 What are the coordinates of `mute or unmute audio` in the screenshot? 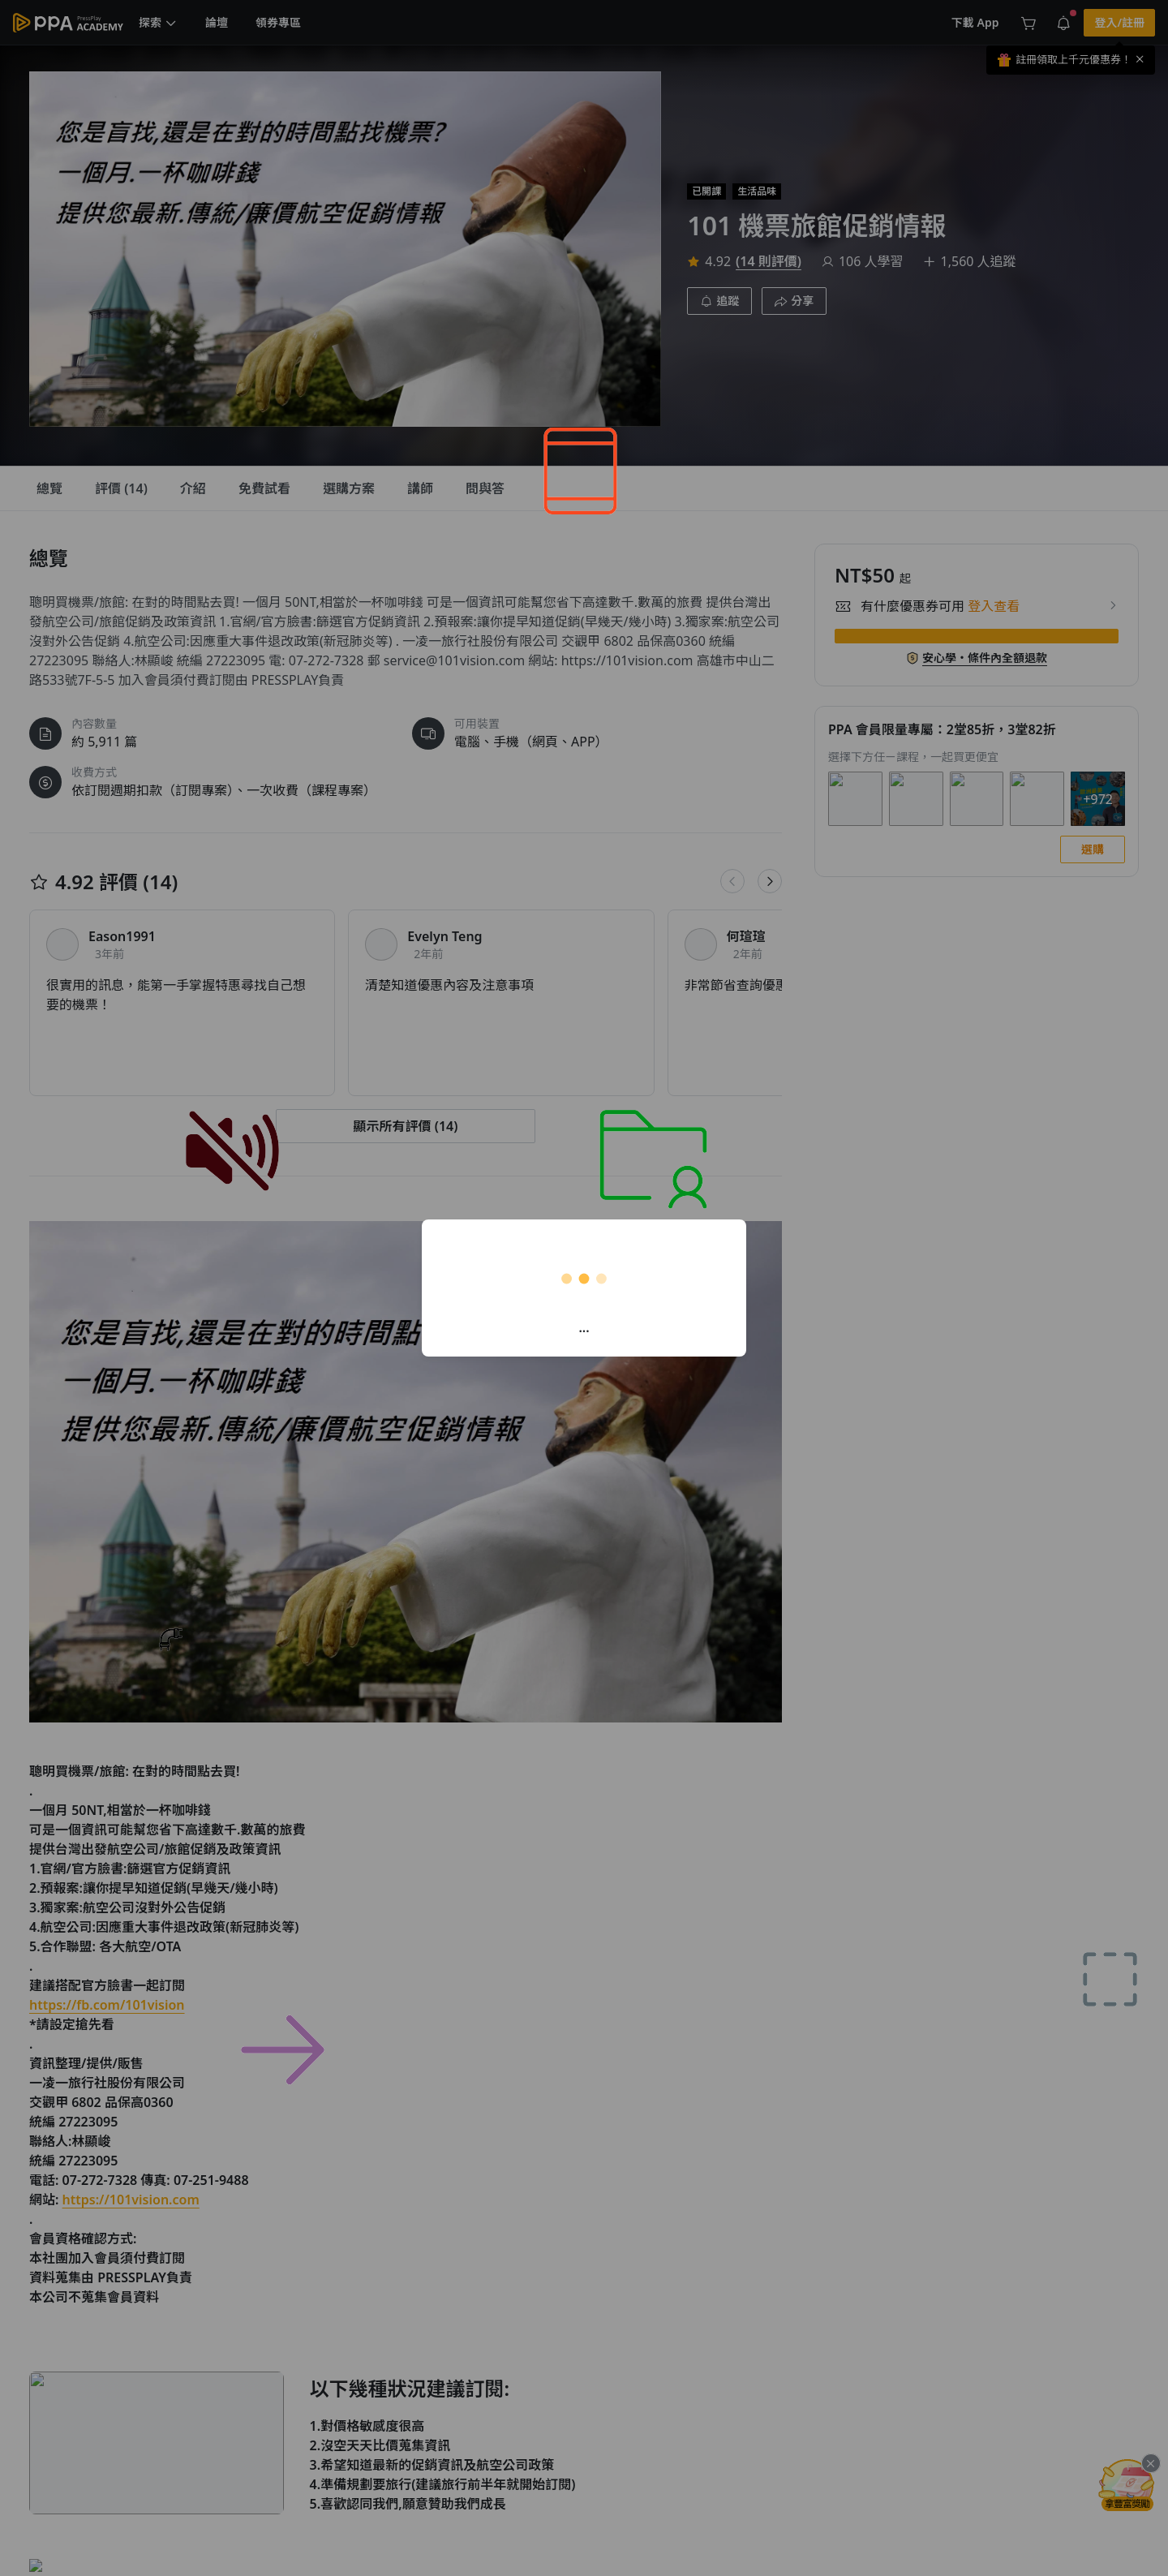 It's located at (232, 1150).